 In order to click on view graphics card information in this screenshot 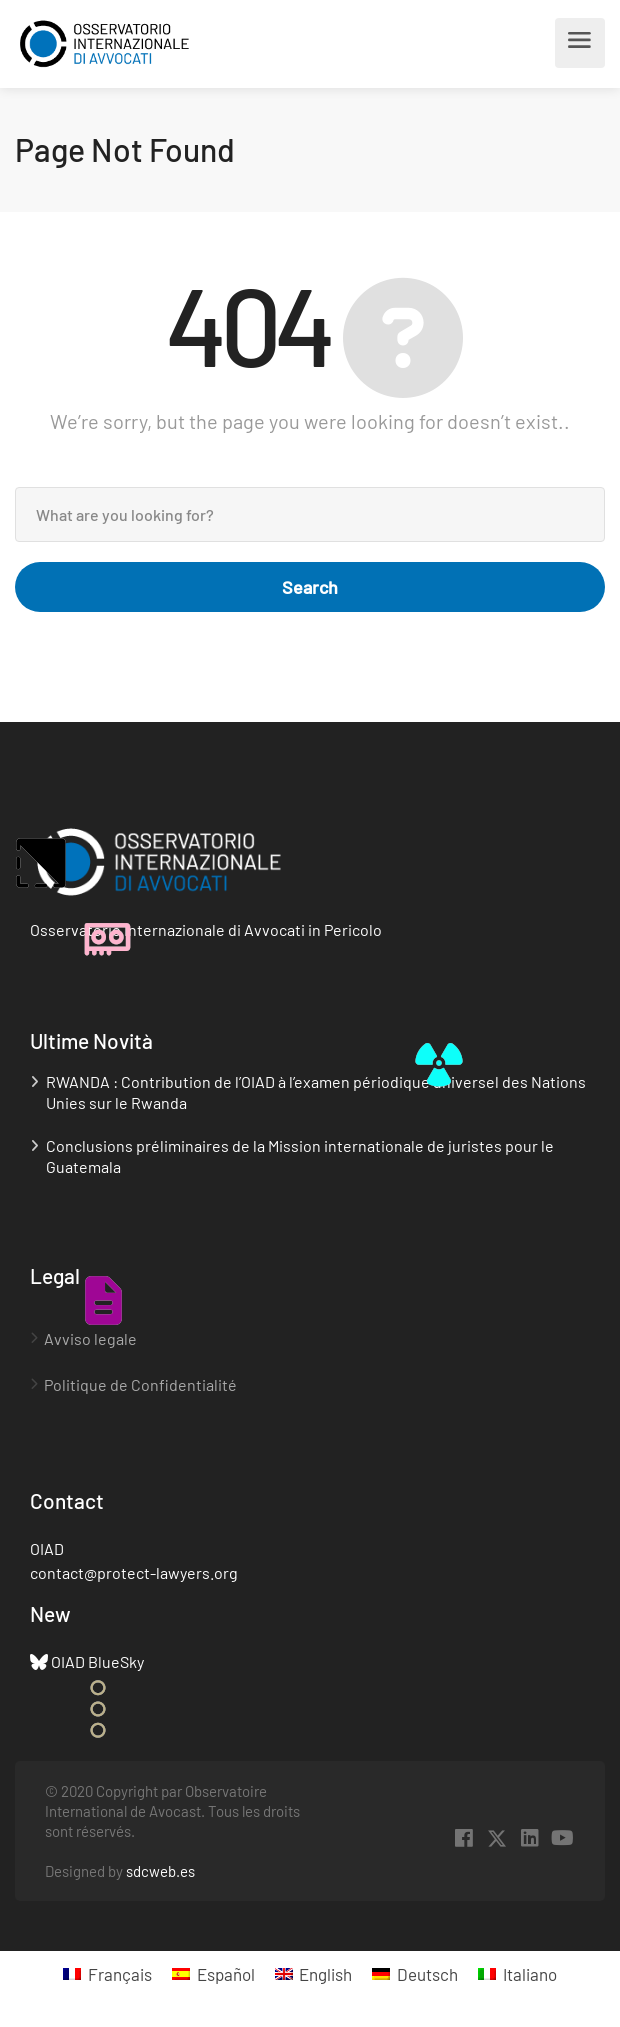, I will do `click(107, 938)`.